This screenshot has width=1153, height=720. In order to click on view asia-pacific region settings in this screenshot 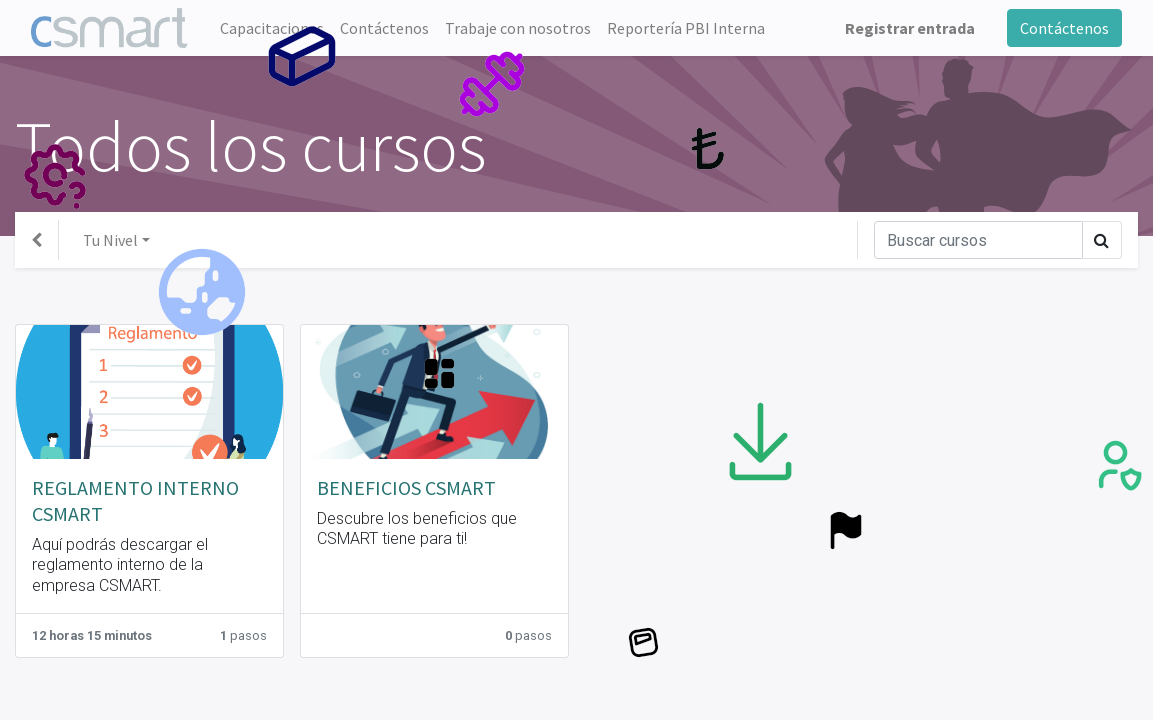, I will do `click(202, 292)`.